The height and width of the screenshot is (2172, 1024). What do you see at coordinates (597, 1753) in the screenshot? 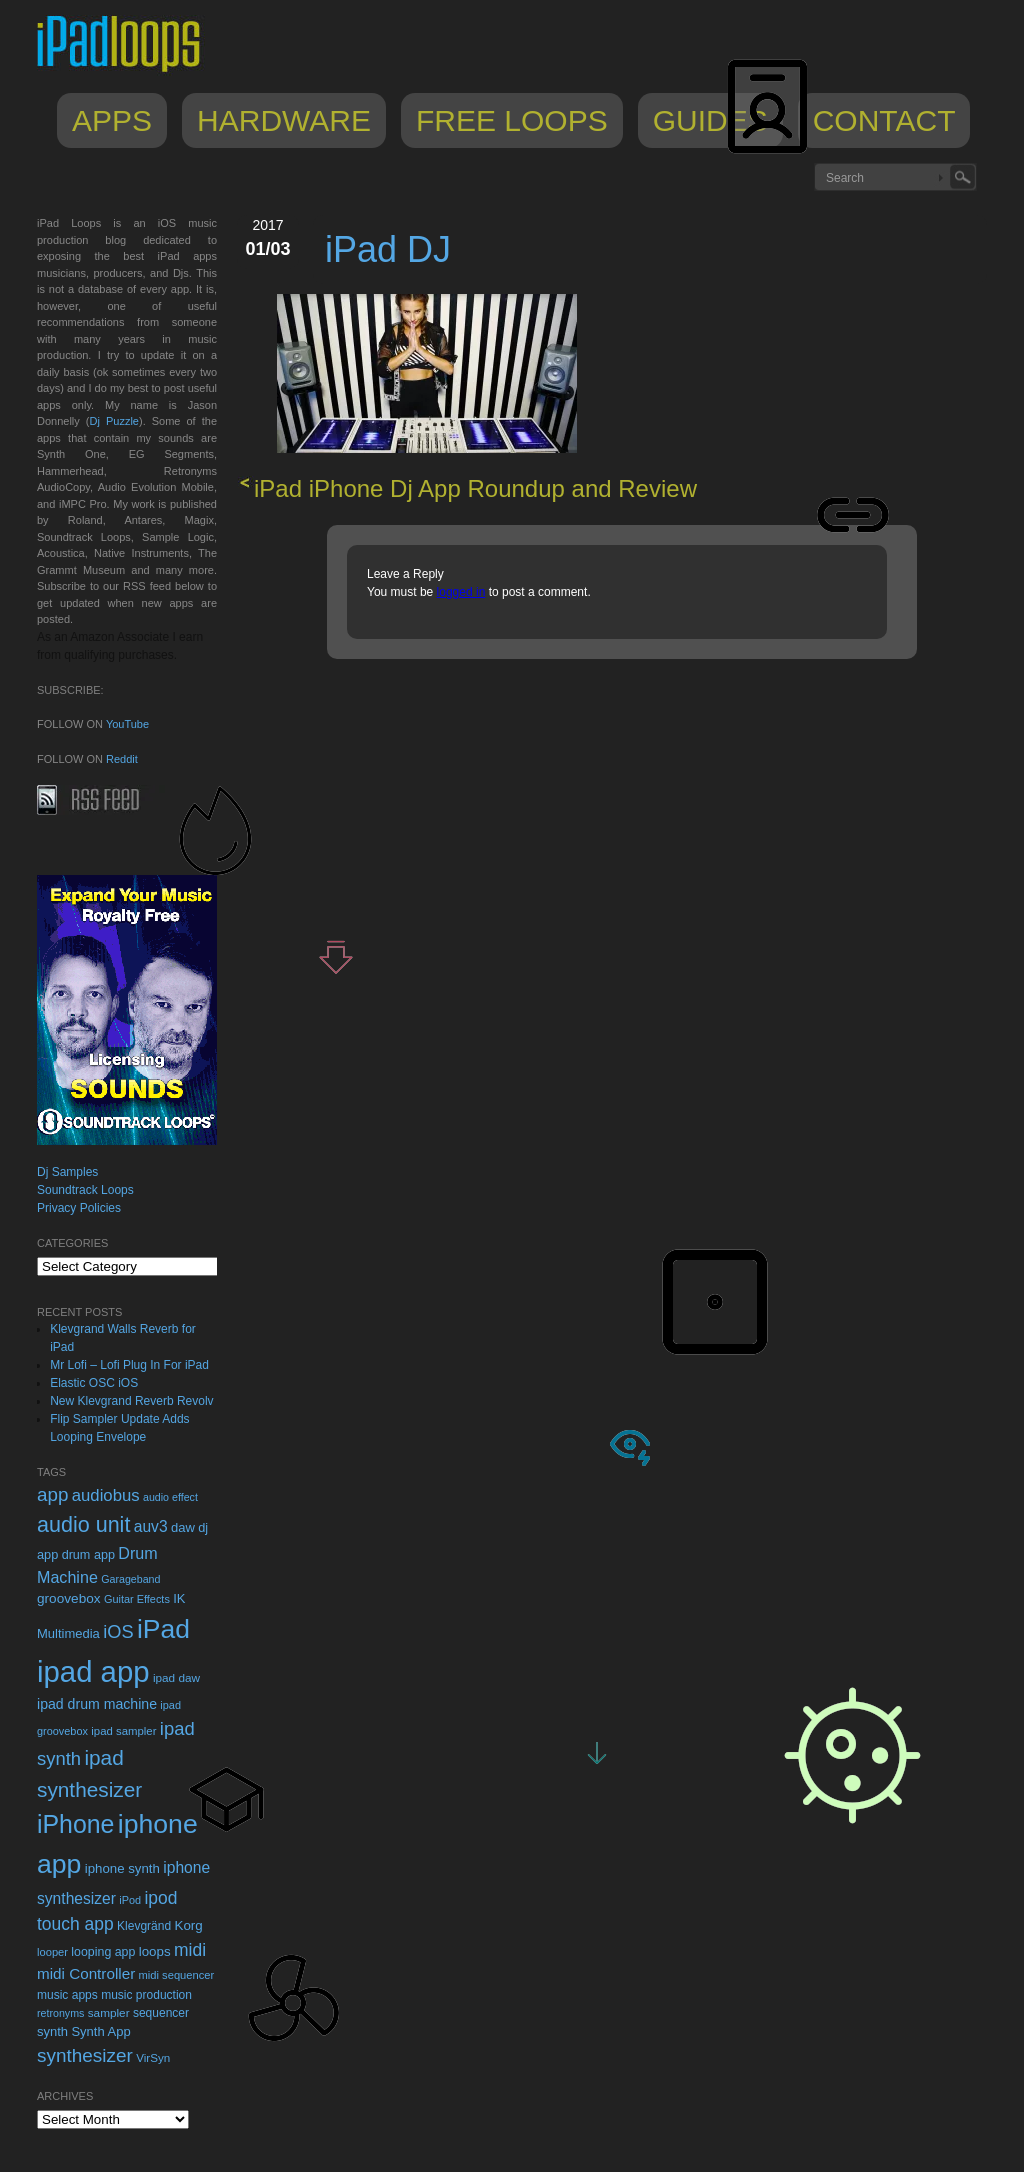
I see `scroll down or view more content` at bounding box center [597, 1753].